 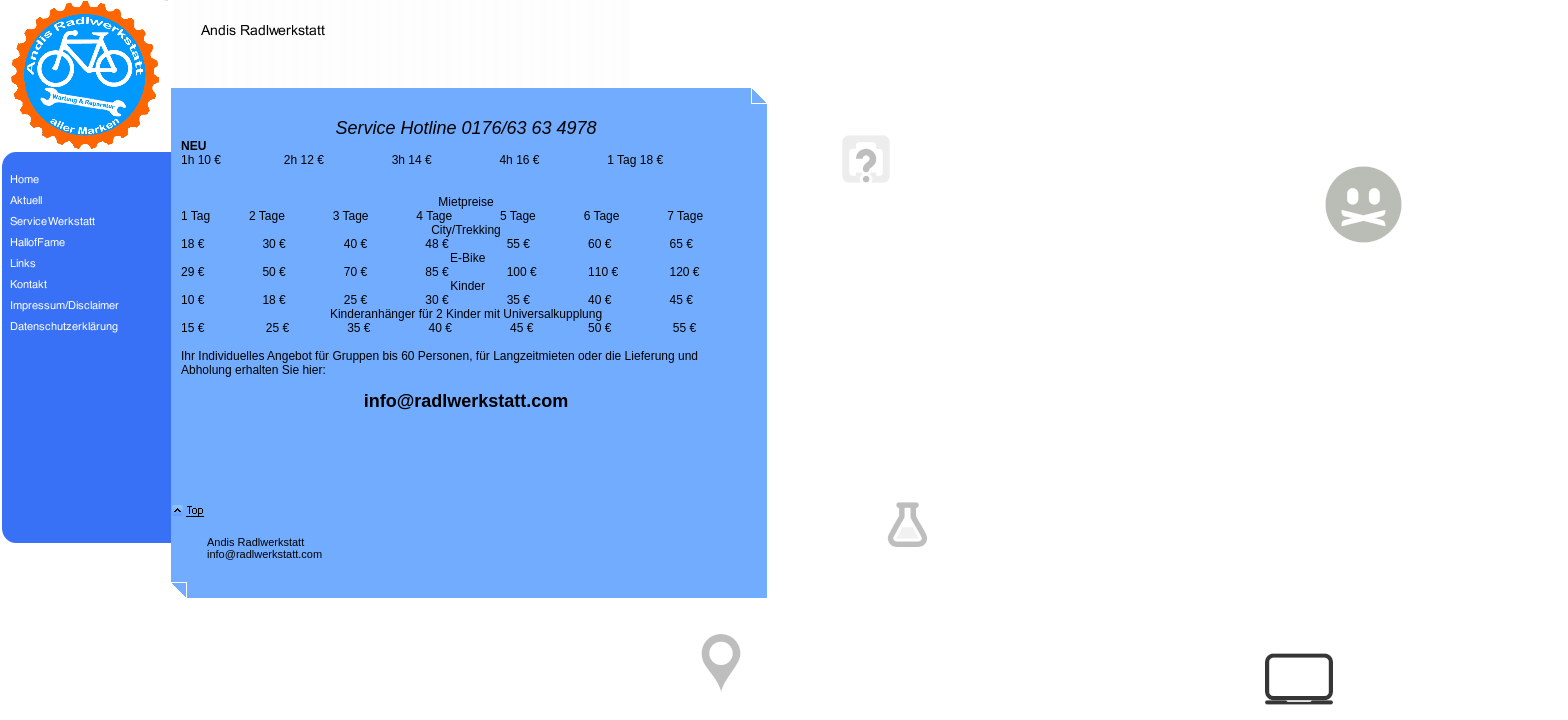 I want to click on mark or save a location on the map, so click(x=721, y=665).